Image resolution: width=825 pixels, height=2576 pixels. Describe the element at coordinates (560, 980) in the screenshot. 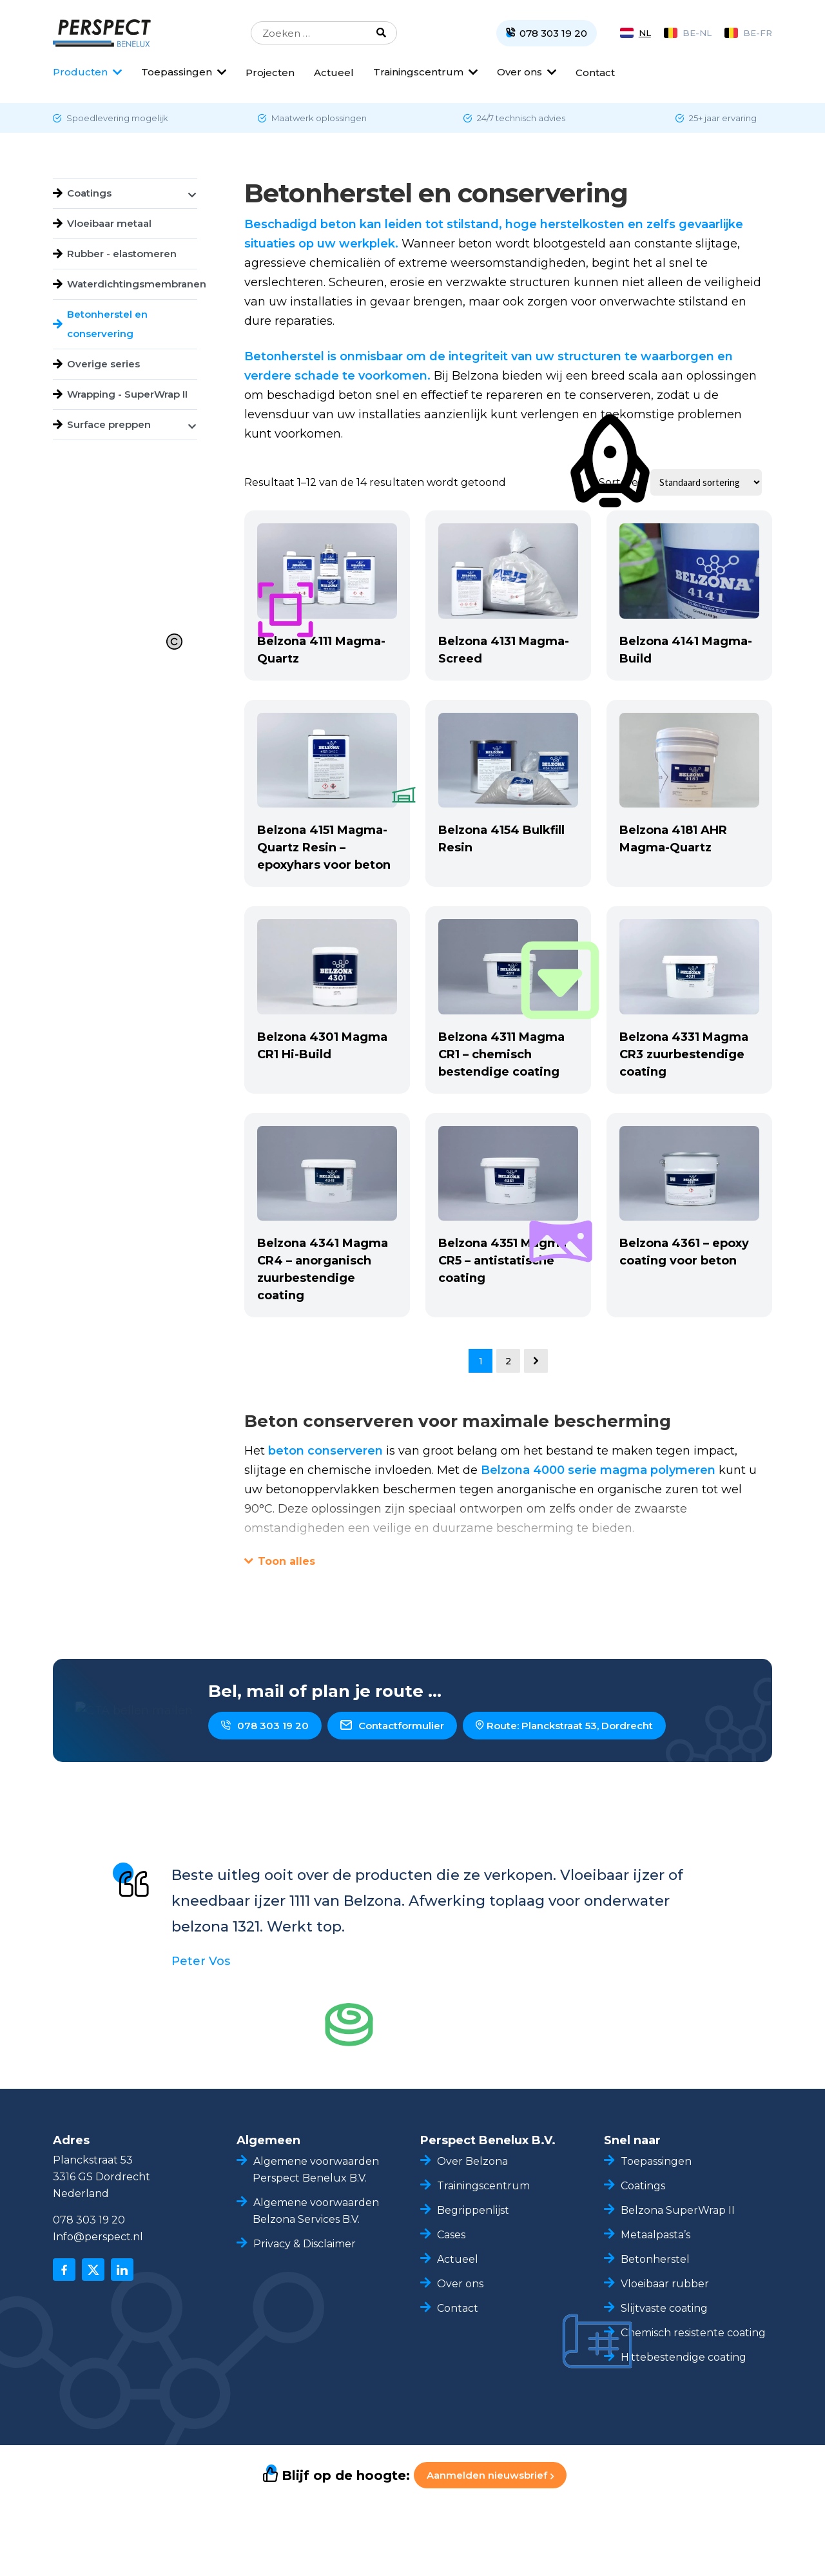

I see `expand dropdown menu` at that location.